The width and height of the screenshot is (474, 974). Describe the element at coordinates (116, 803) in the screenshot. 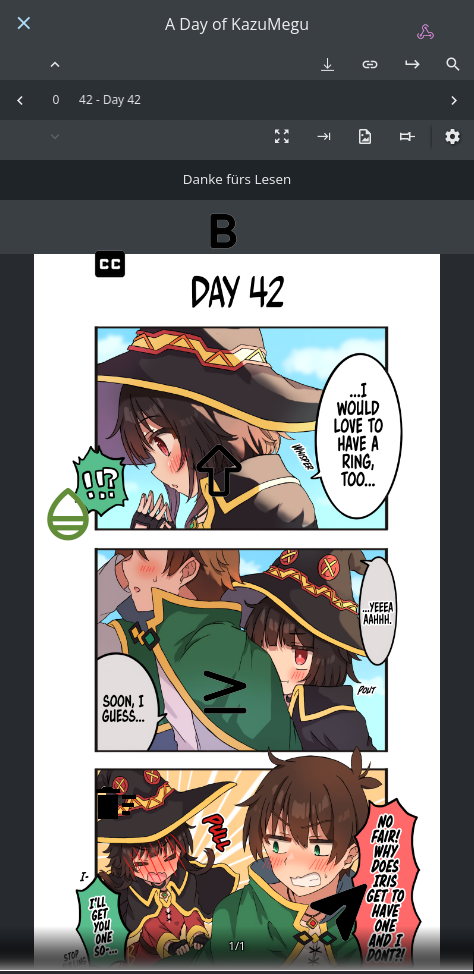

I see `delete all selected items` at that location.